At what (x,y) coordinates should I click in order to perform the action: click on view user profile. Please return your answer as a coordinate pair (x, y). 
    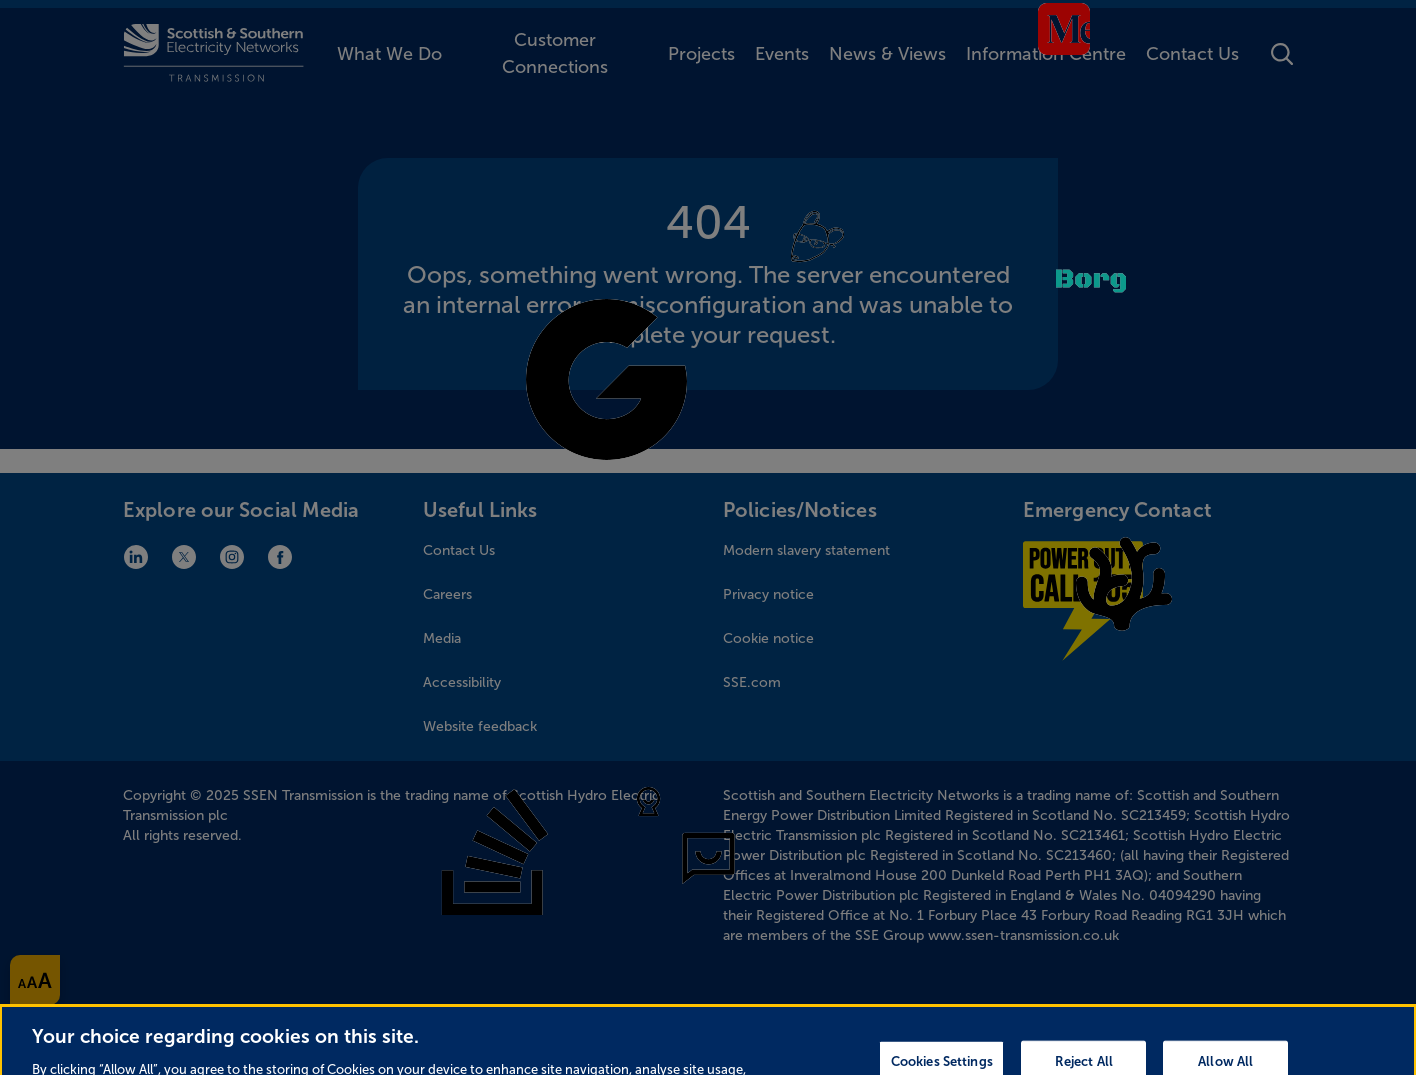
    Looking at the image, I should click on (648, 801).